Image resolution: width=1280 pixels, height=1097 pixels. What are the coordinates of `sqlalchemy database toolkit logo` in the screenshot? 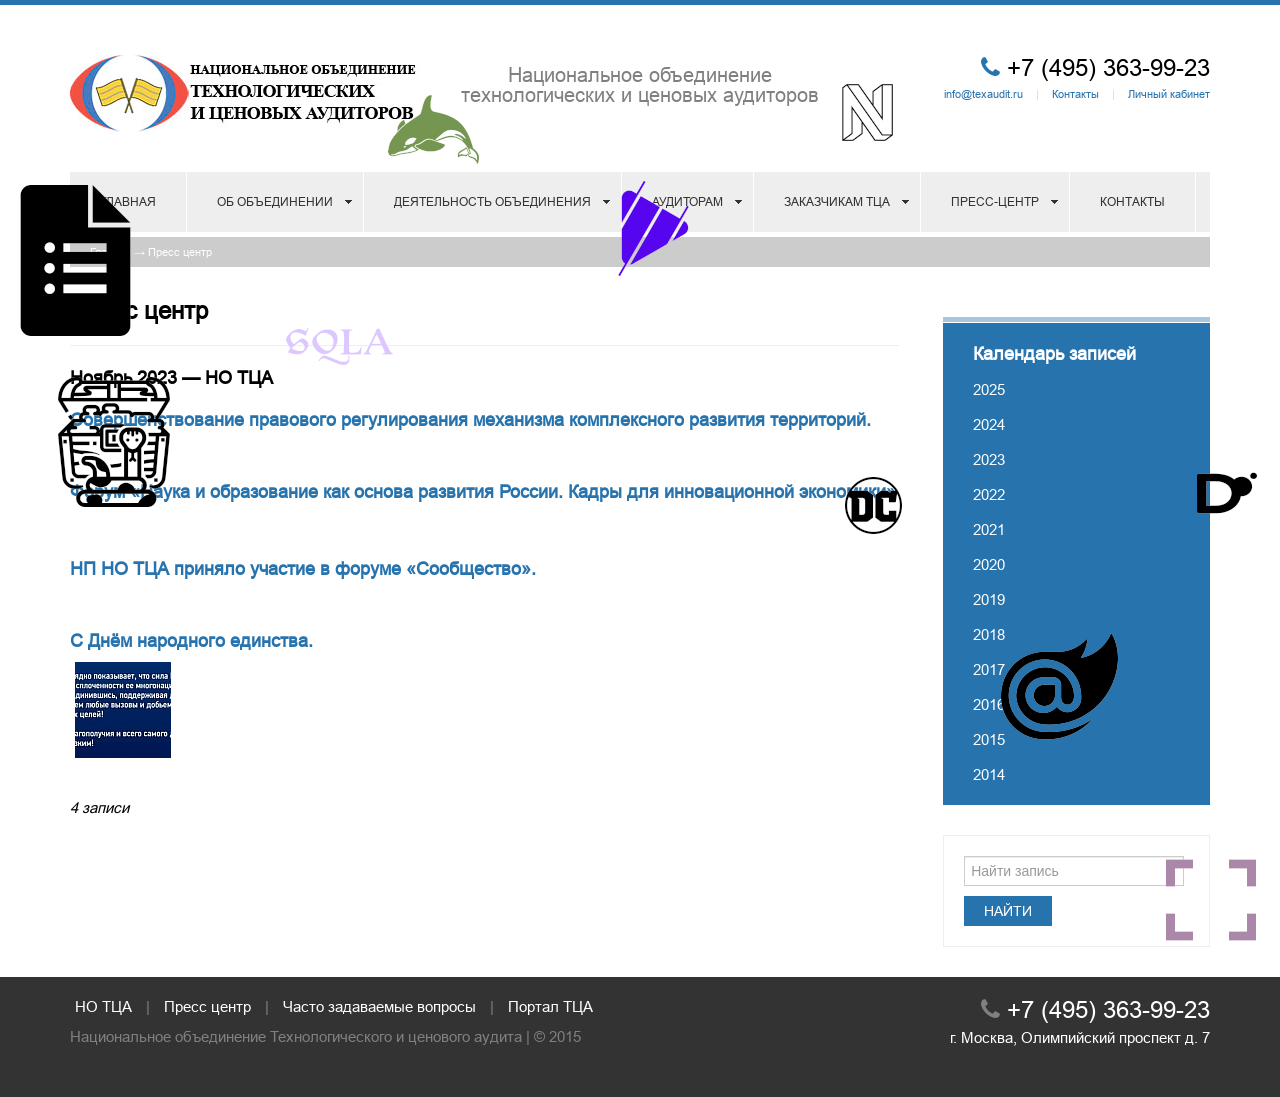 It's located at (339, 346).